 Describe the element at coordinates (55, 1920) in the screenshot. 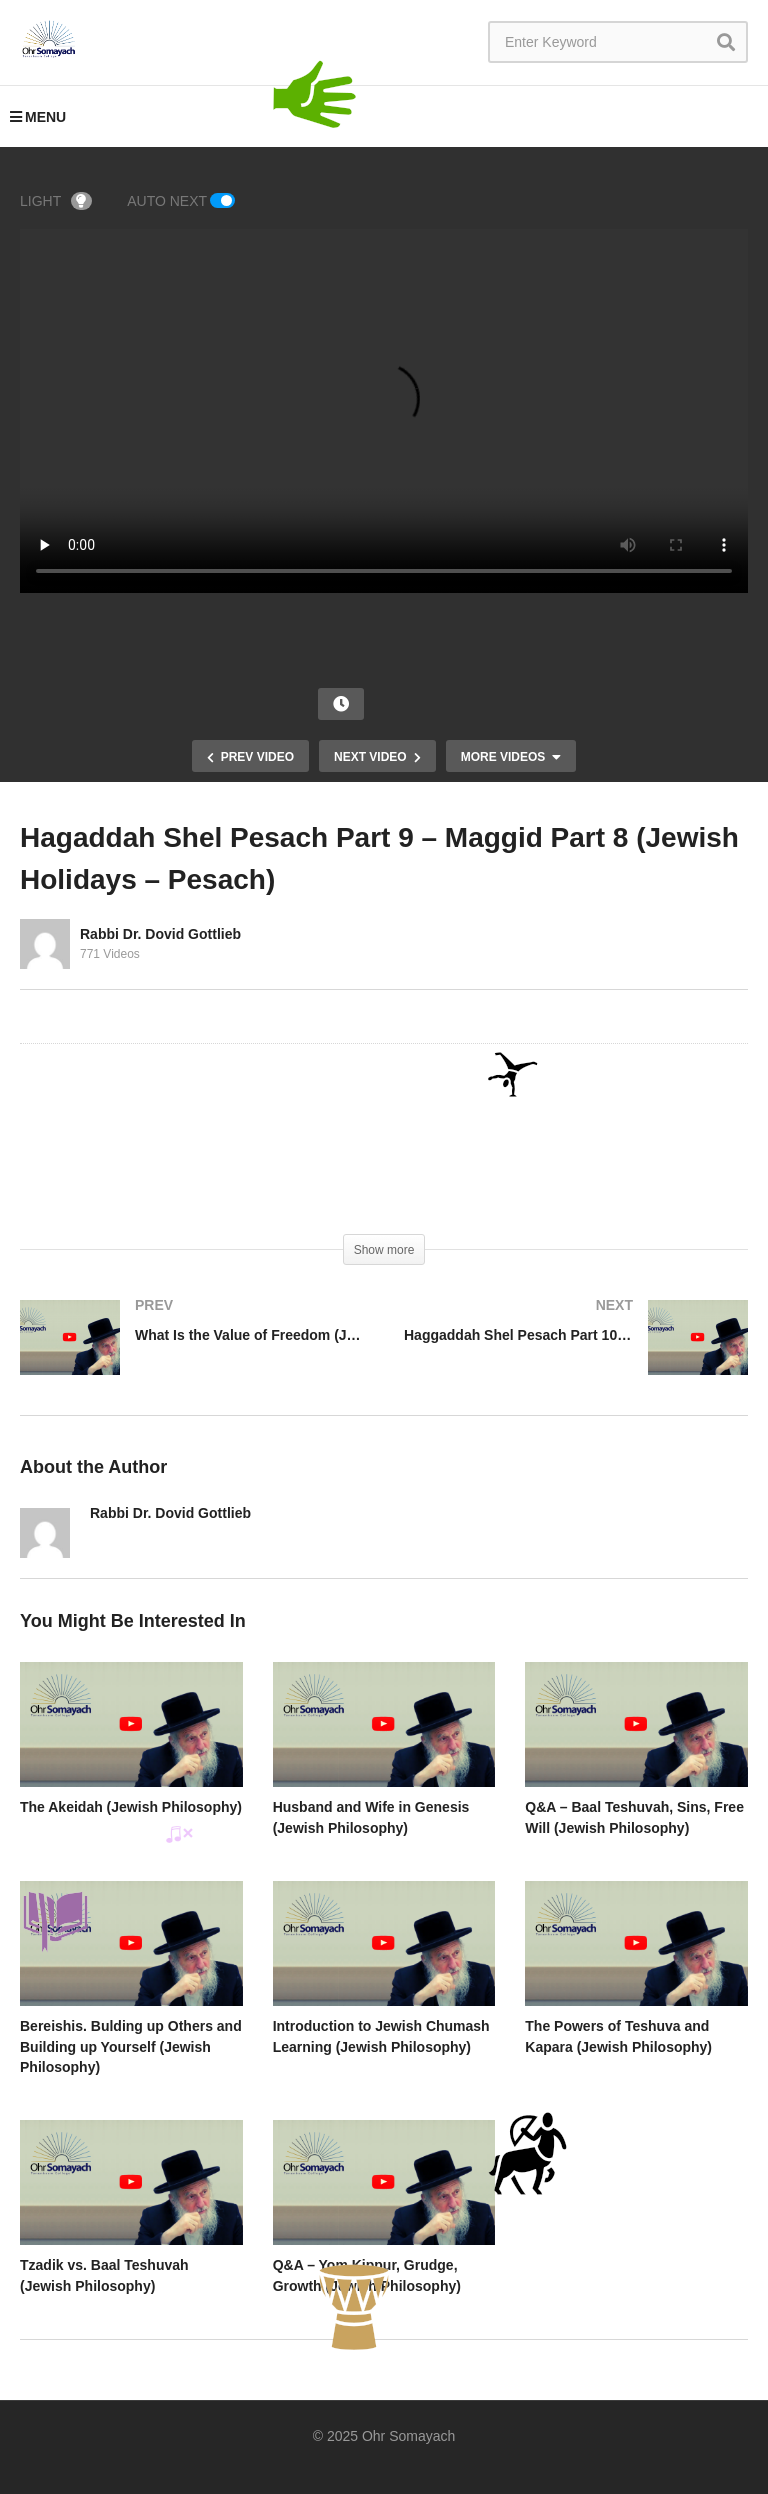

I see `save current page as a bookmark` at that location.